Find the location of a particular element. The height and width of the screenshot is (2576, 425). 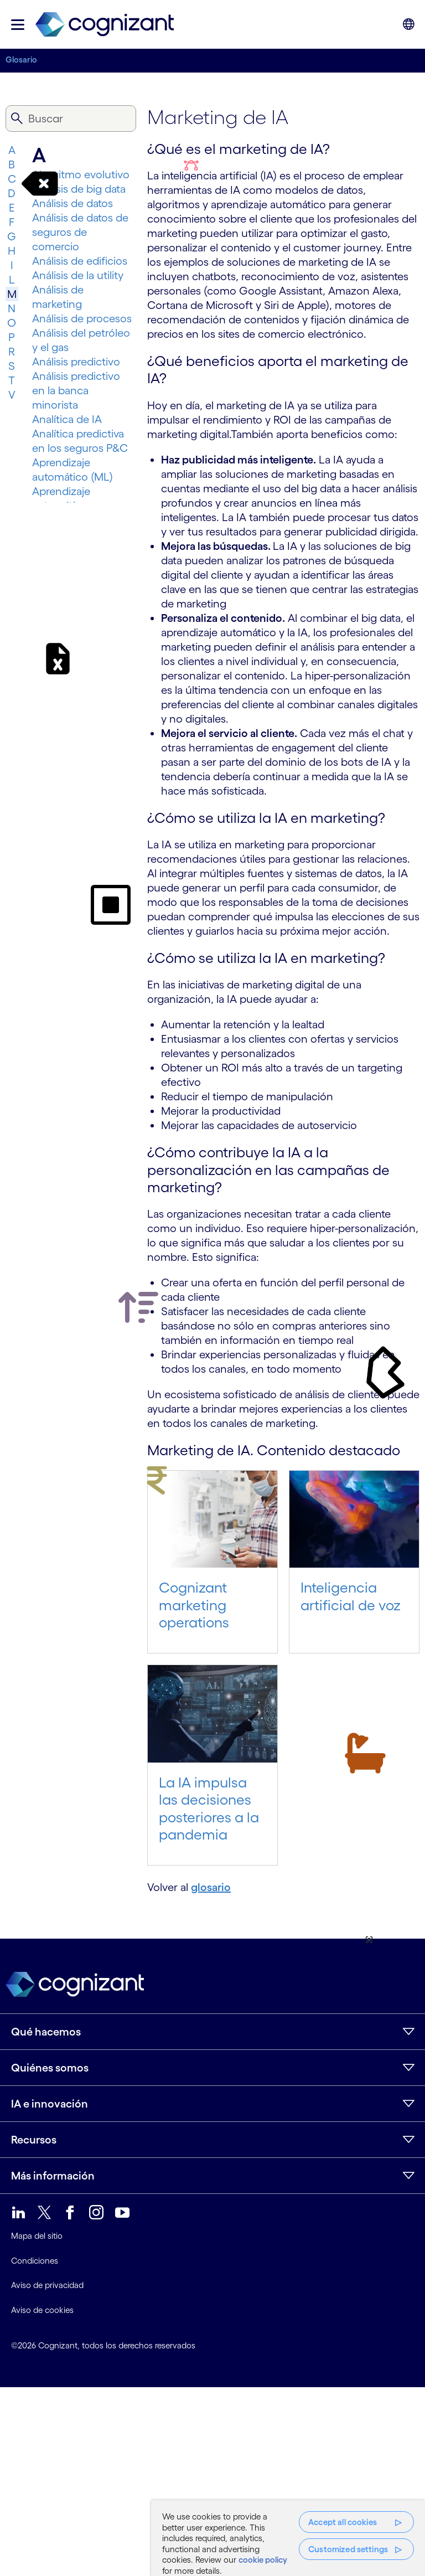

view price in indian rupees is located at coordinates (157, 1480).